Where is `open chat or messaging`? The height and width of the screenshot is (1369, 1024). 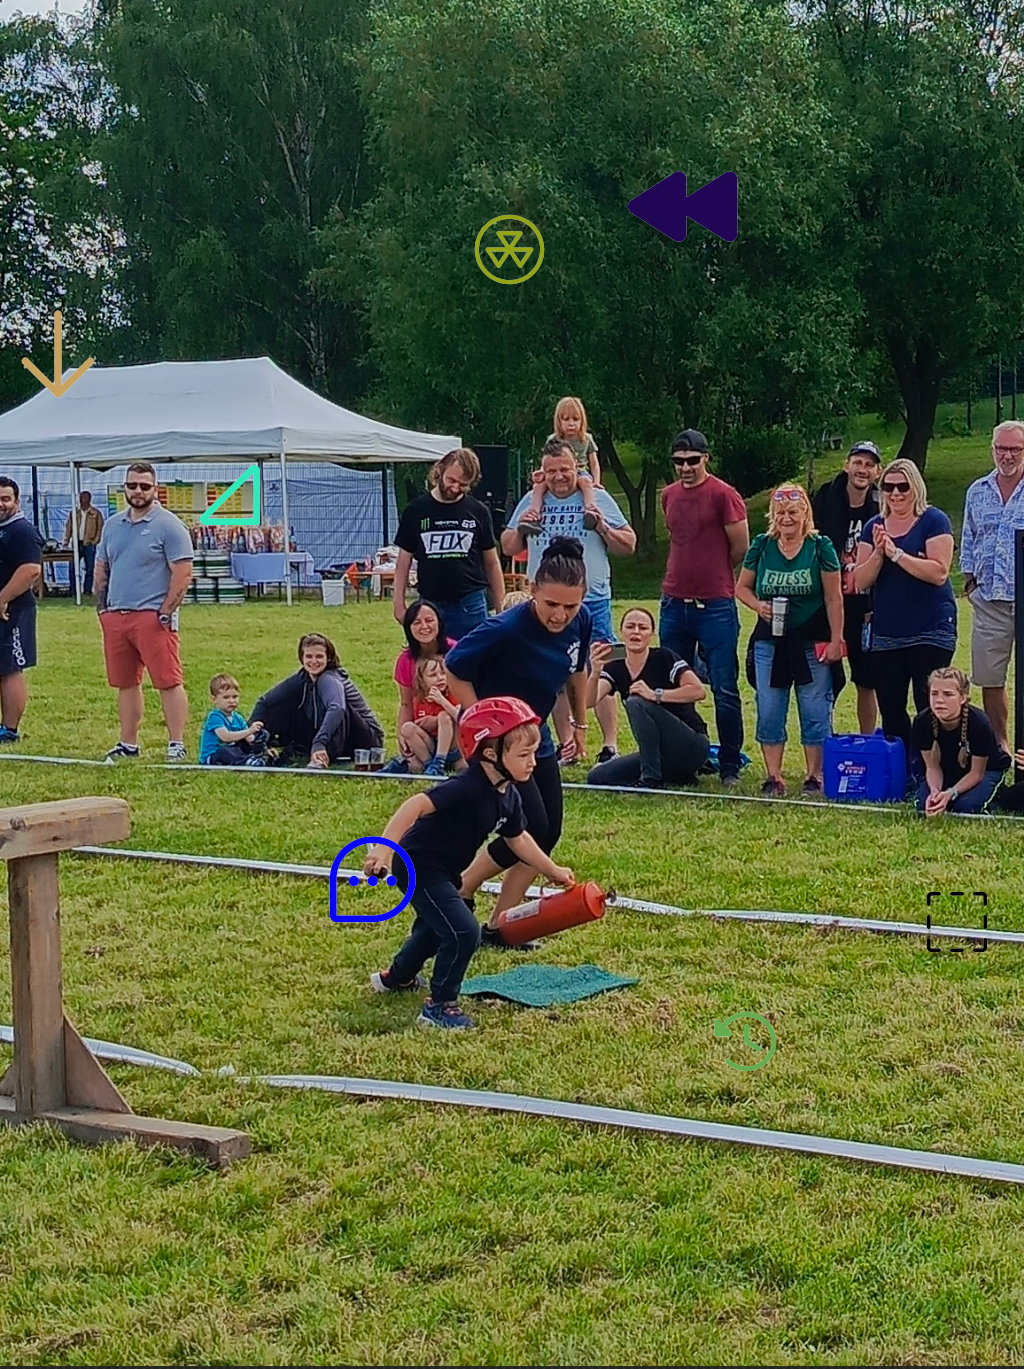 open chat or messaging is located at coordinates (371, 881).